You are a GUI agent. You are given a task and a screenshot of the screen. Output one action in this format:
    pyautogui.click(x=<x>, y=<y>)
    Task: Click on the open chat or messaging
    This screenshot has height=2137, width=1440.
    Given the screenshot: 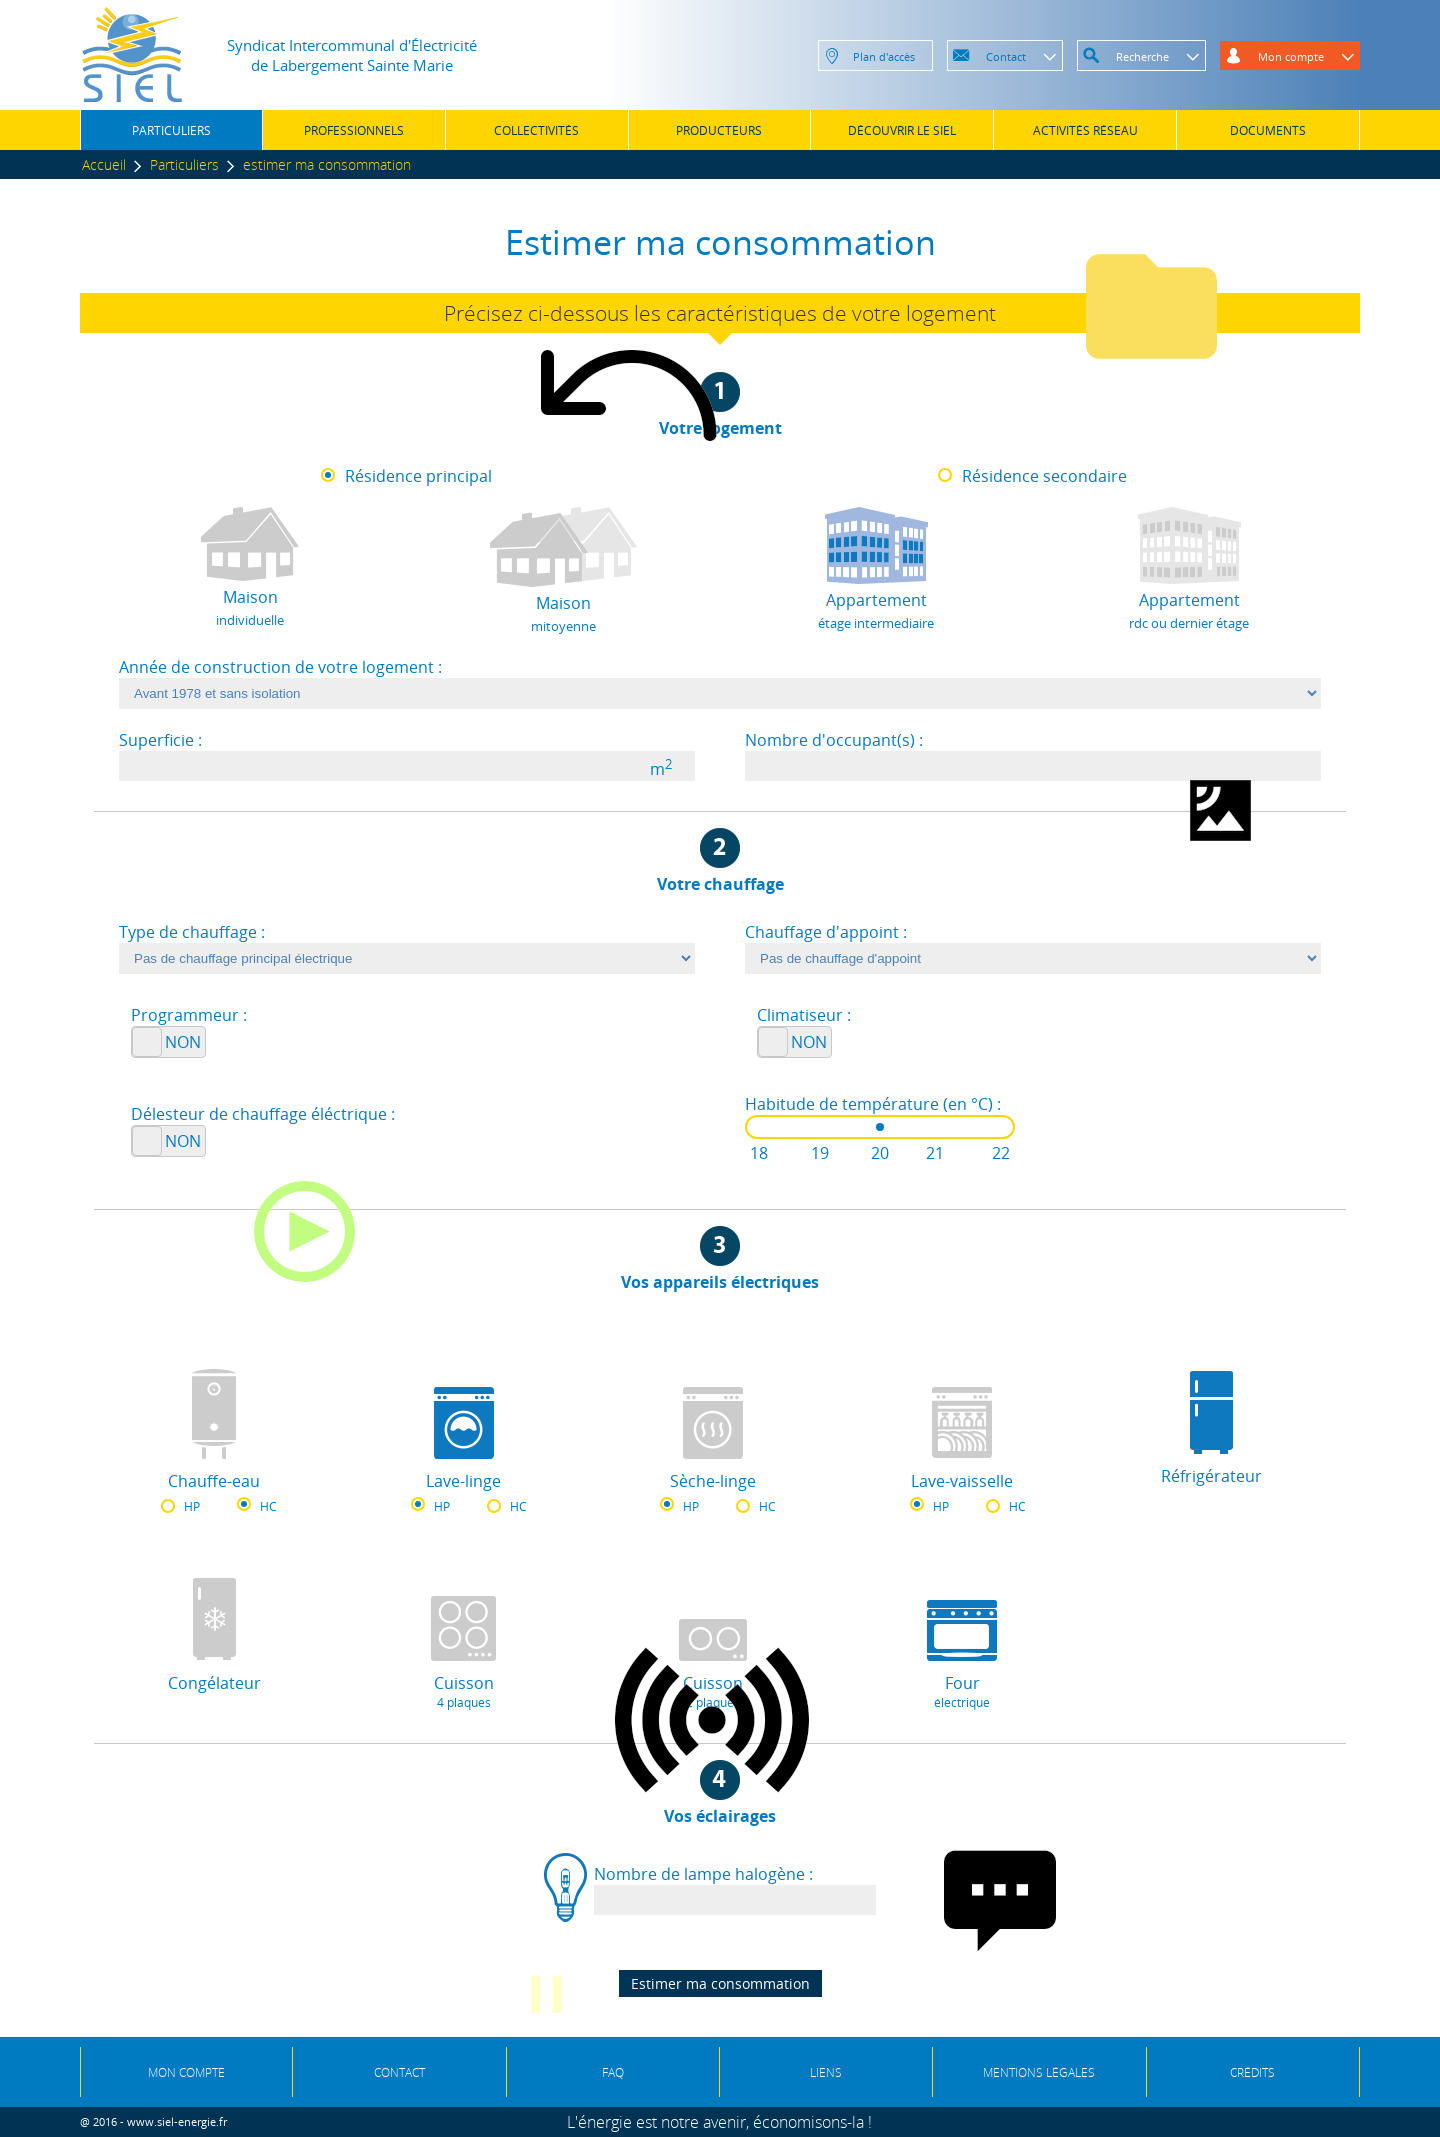 What is the action you would take?
    pyautogui.click(x=1000, y=1901)
    